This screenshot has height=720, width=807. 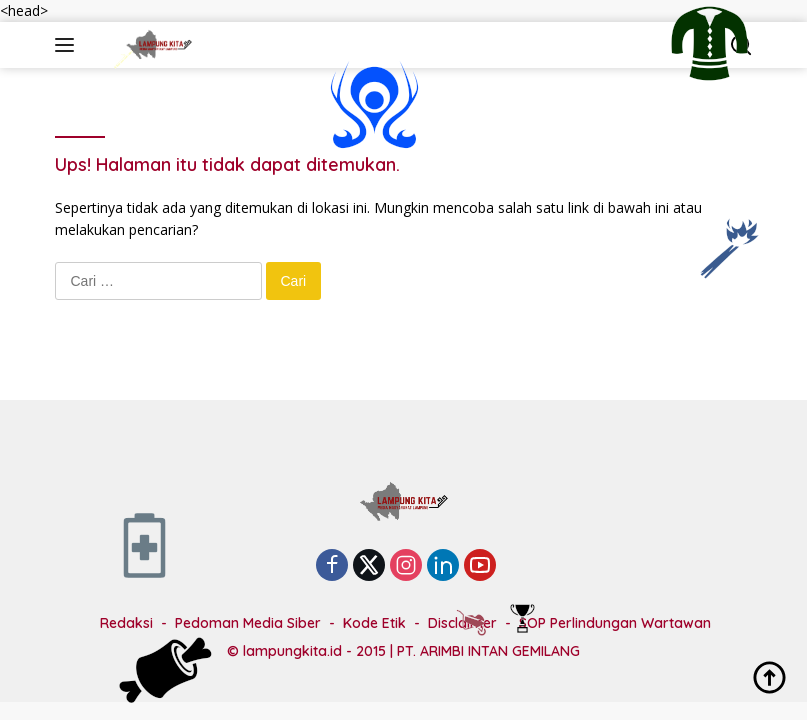 What do you see at coordinates (729, 248) in the screenshot?
I see `indicates a torch or light source item in inventory` at bounding box center [729, 248].